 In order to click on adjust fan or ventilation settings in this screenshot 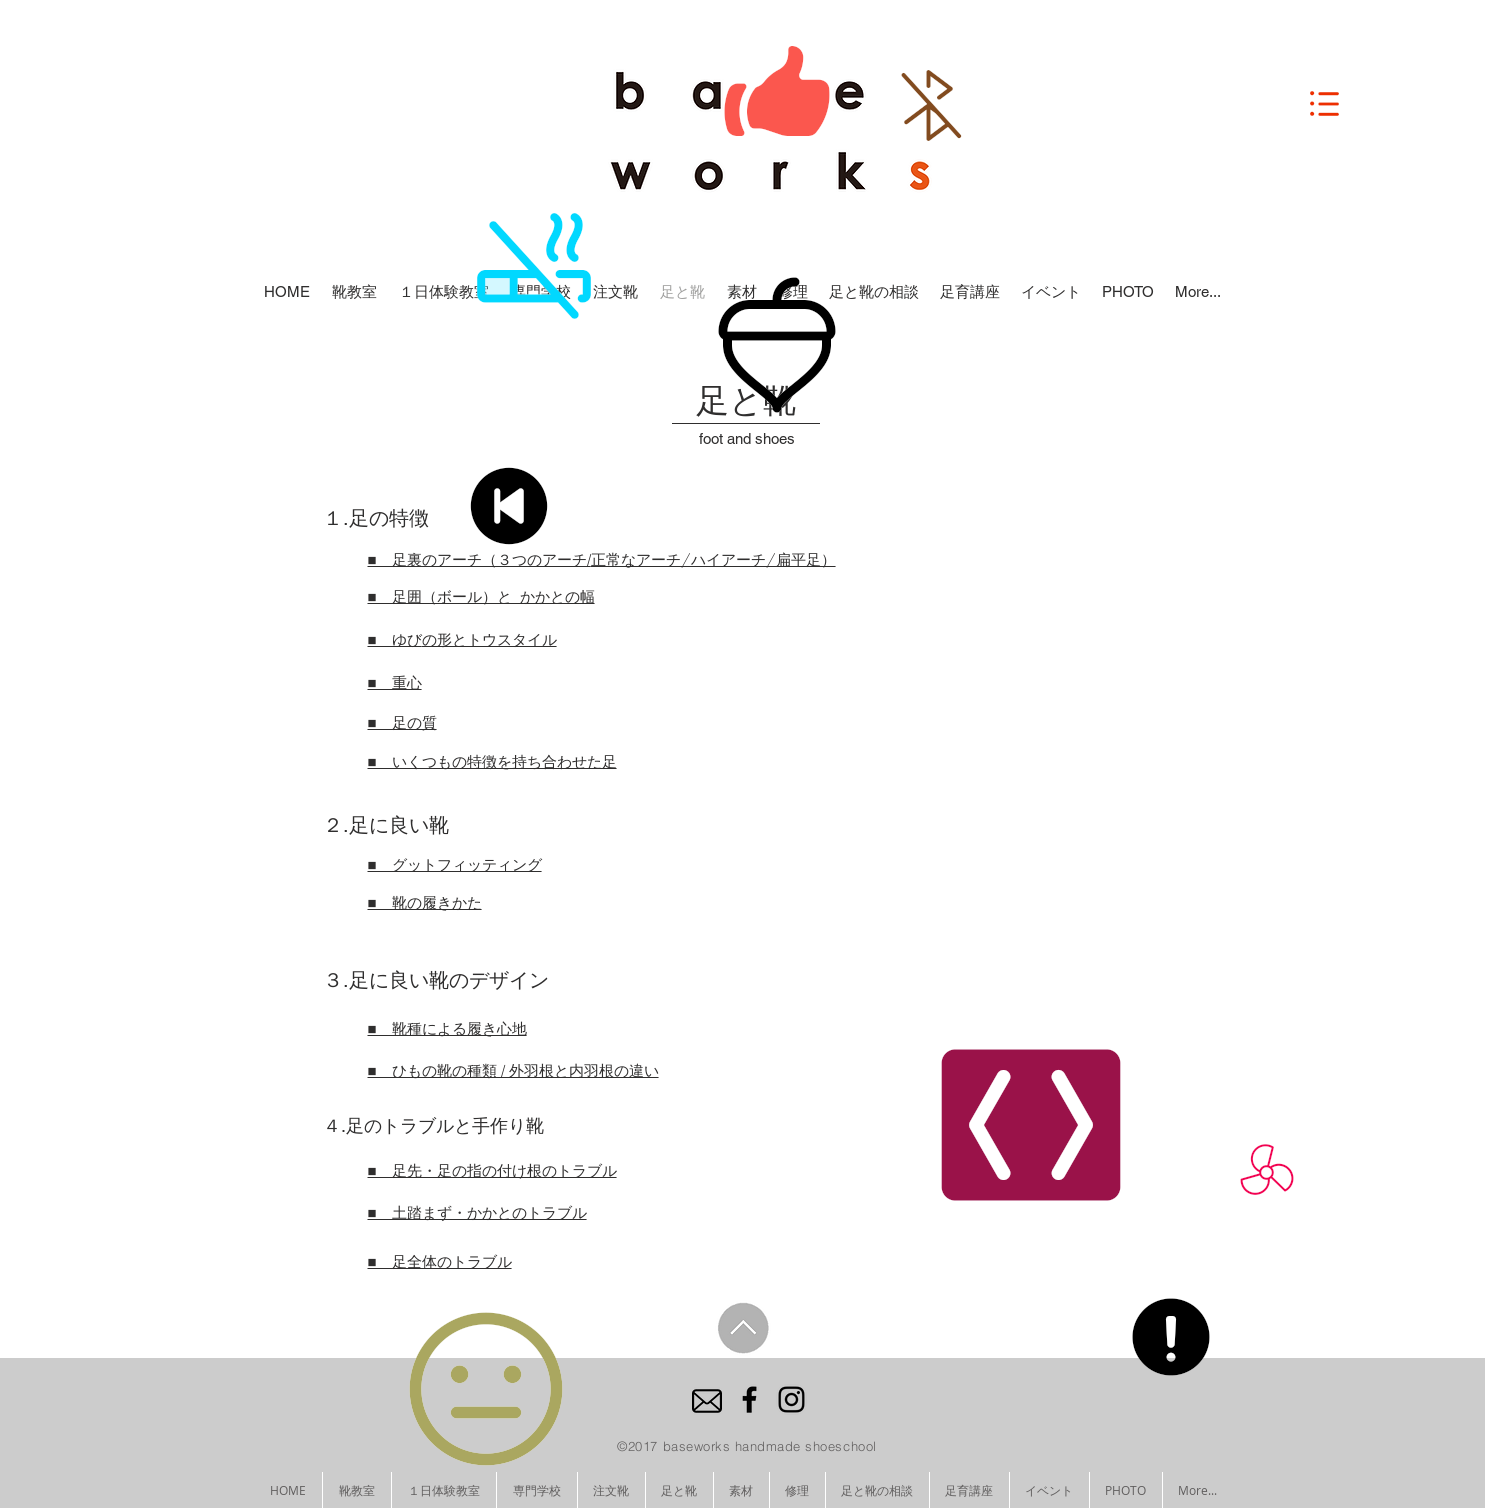, I will do `click(1266, 1172)`.